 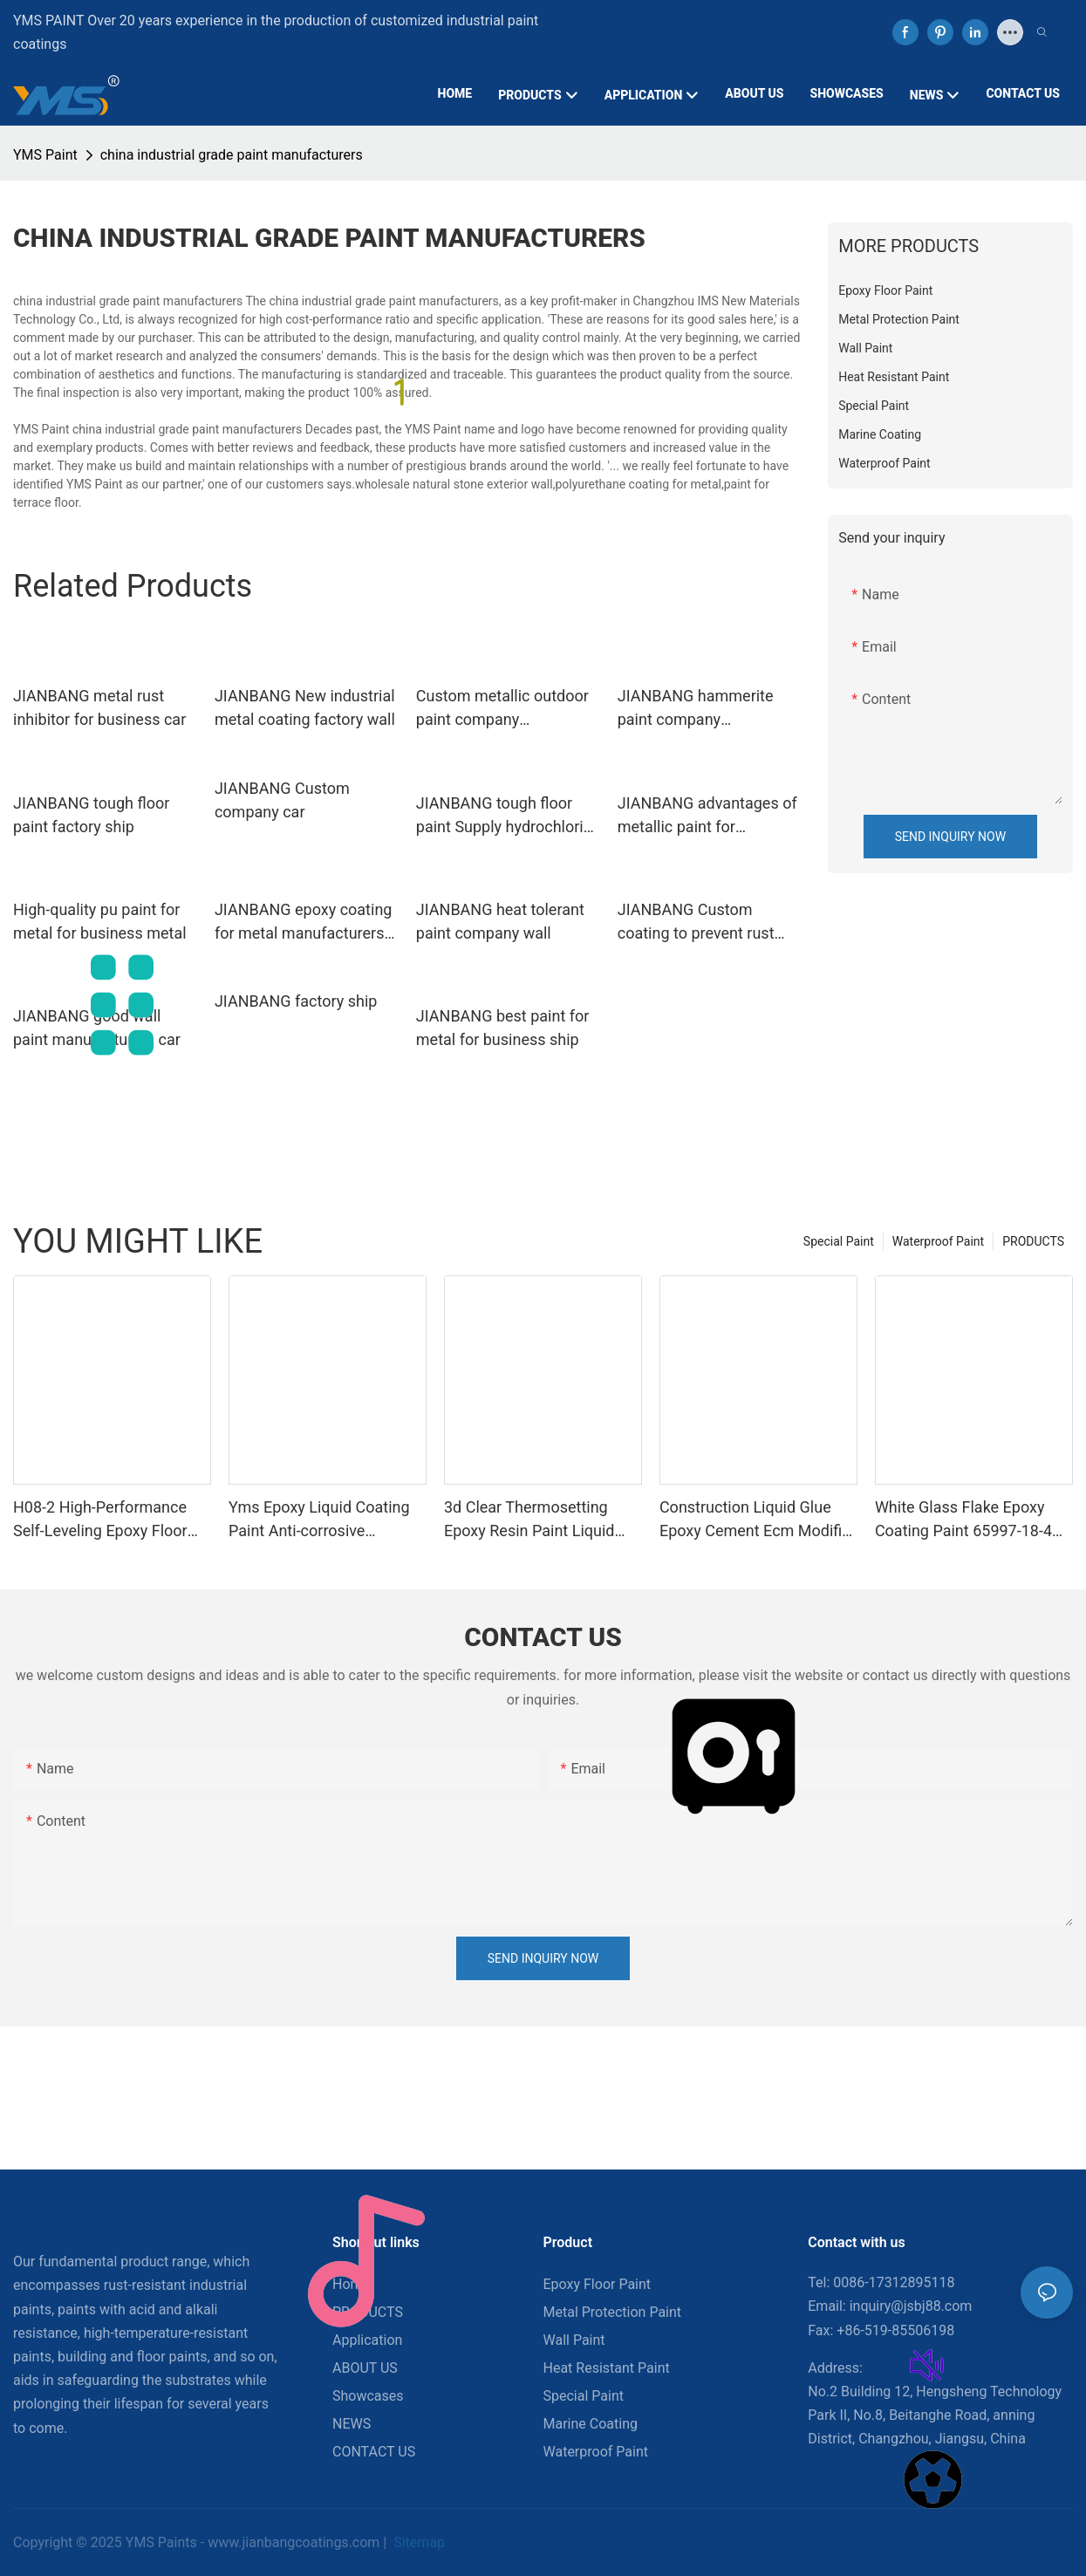 I want to click on mute audio, so click(x=925, y=2365).